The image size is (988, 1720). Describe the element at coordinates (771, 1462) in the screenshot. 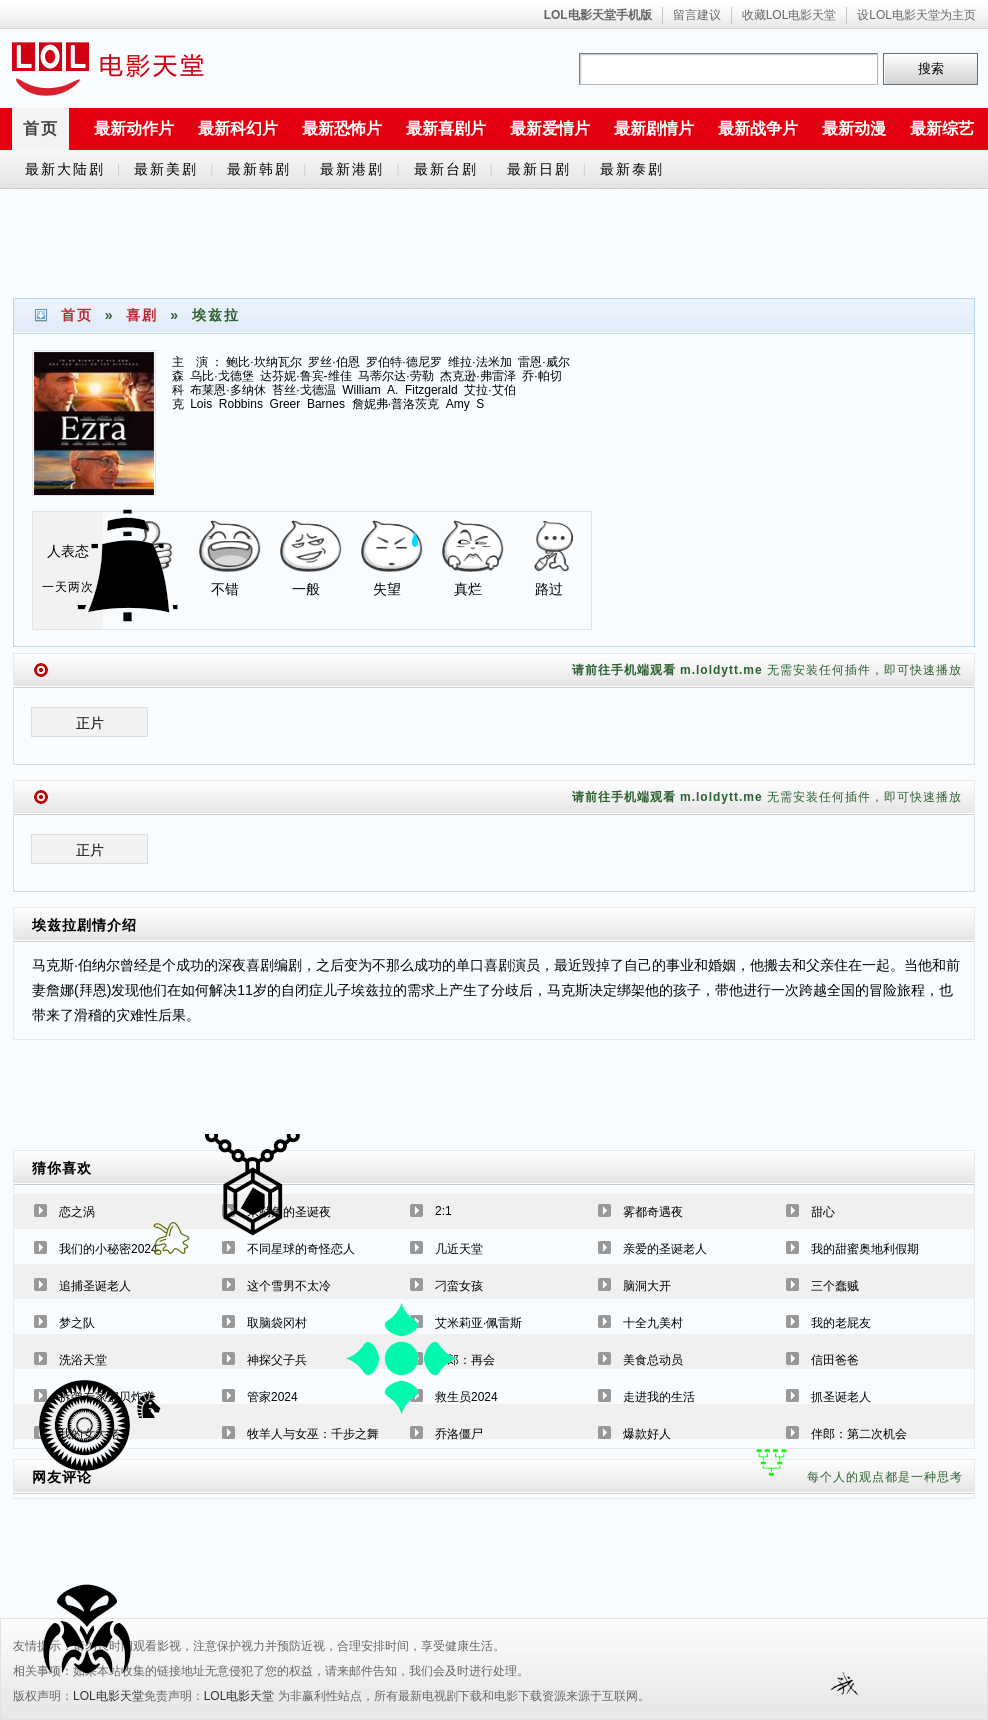

I see `view family tree or genealogy chart` at that location.